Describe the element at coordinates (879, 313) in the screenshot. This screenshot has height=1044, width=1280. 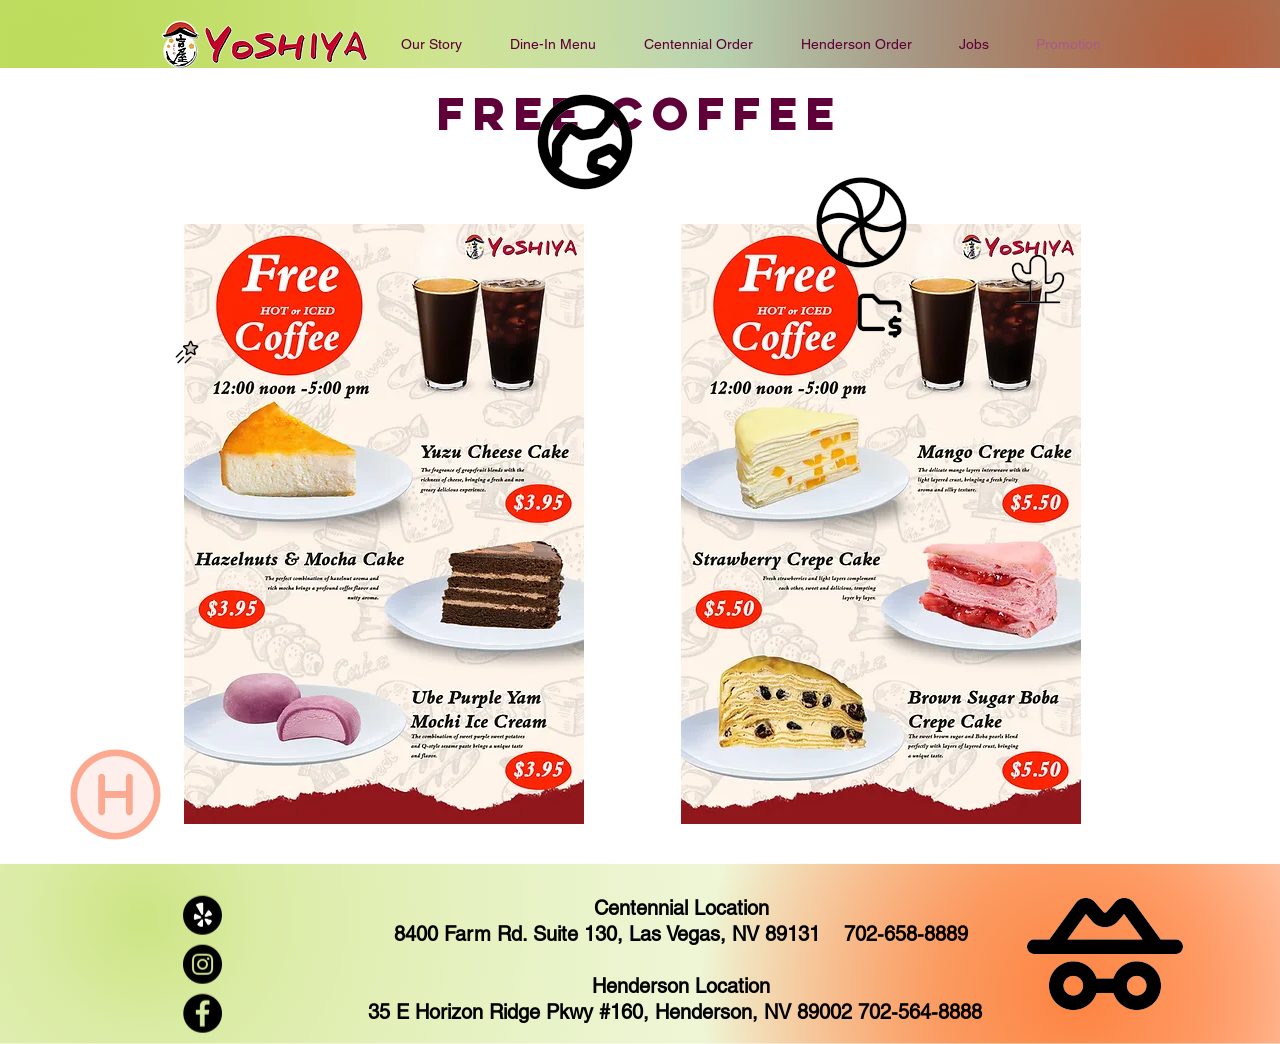
I see `access financial documents folder` at that location.